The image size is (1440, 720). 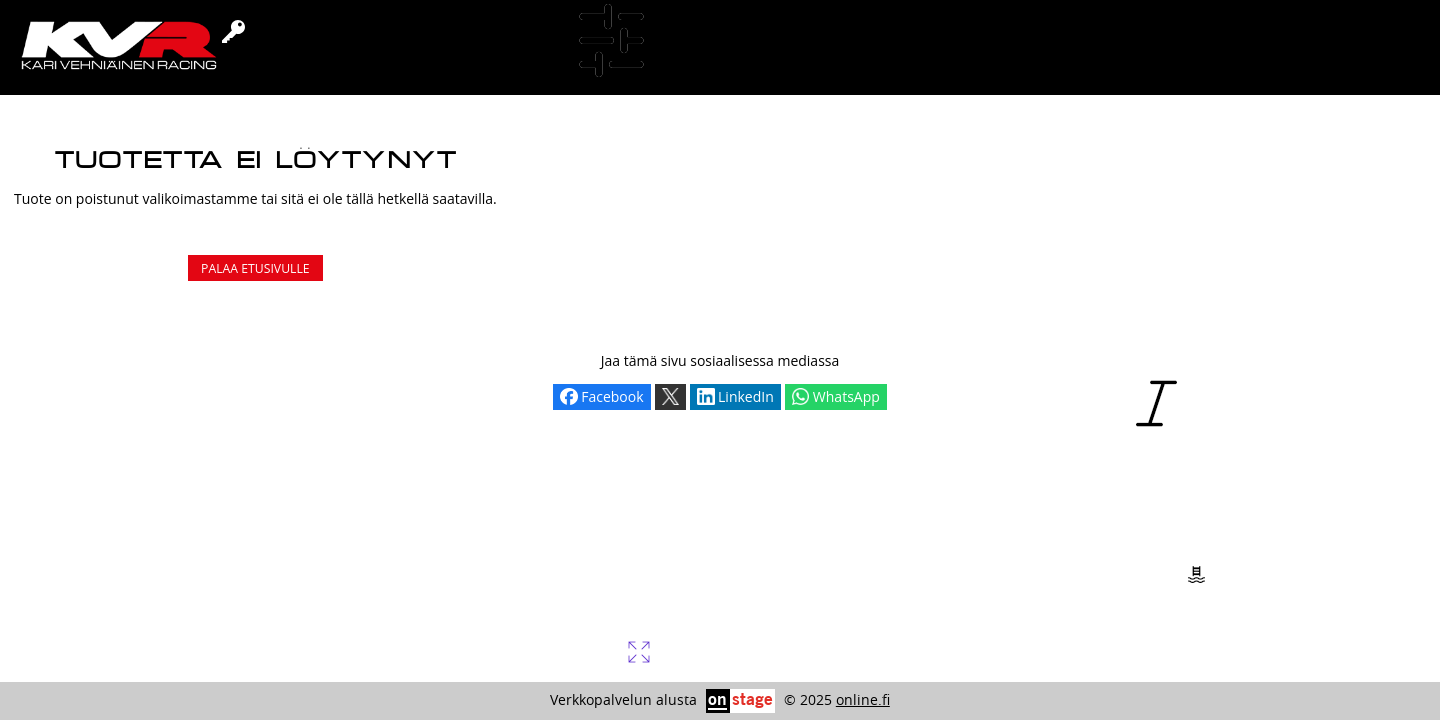 I want to click on expand to fullscreen mode, so click(x=639, y=652).